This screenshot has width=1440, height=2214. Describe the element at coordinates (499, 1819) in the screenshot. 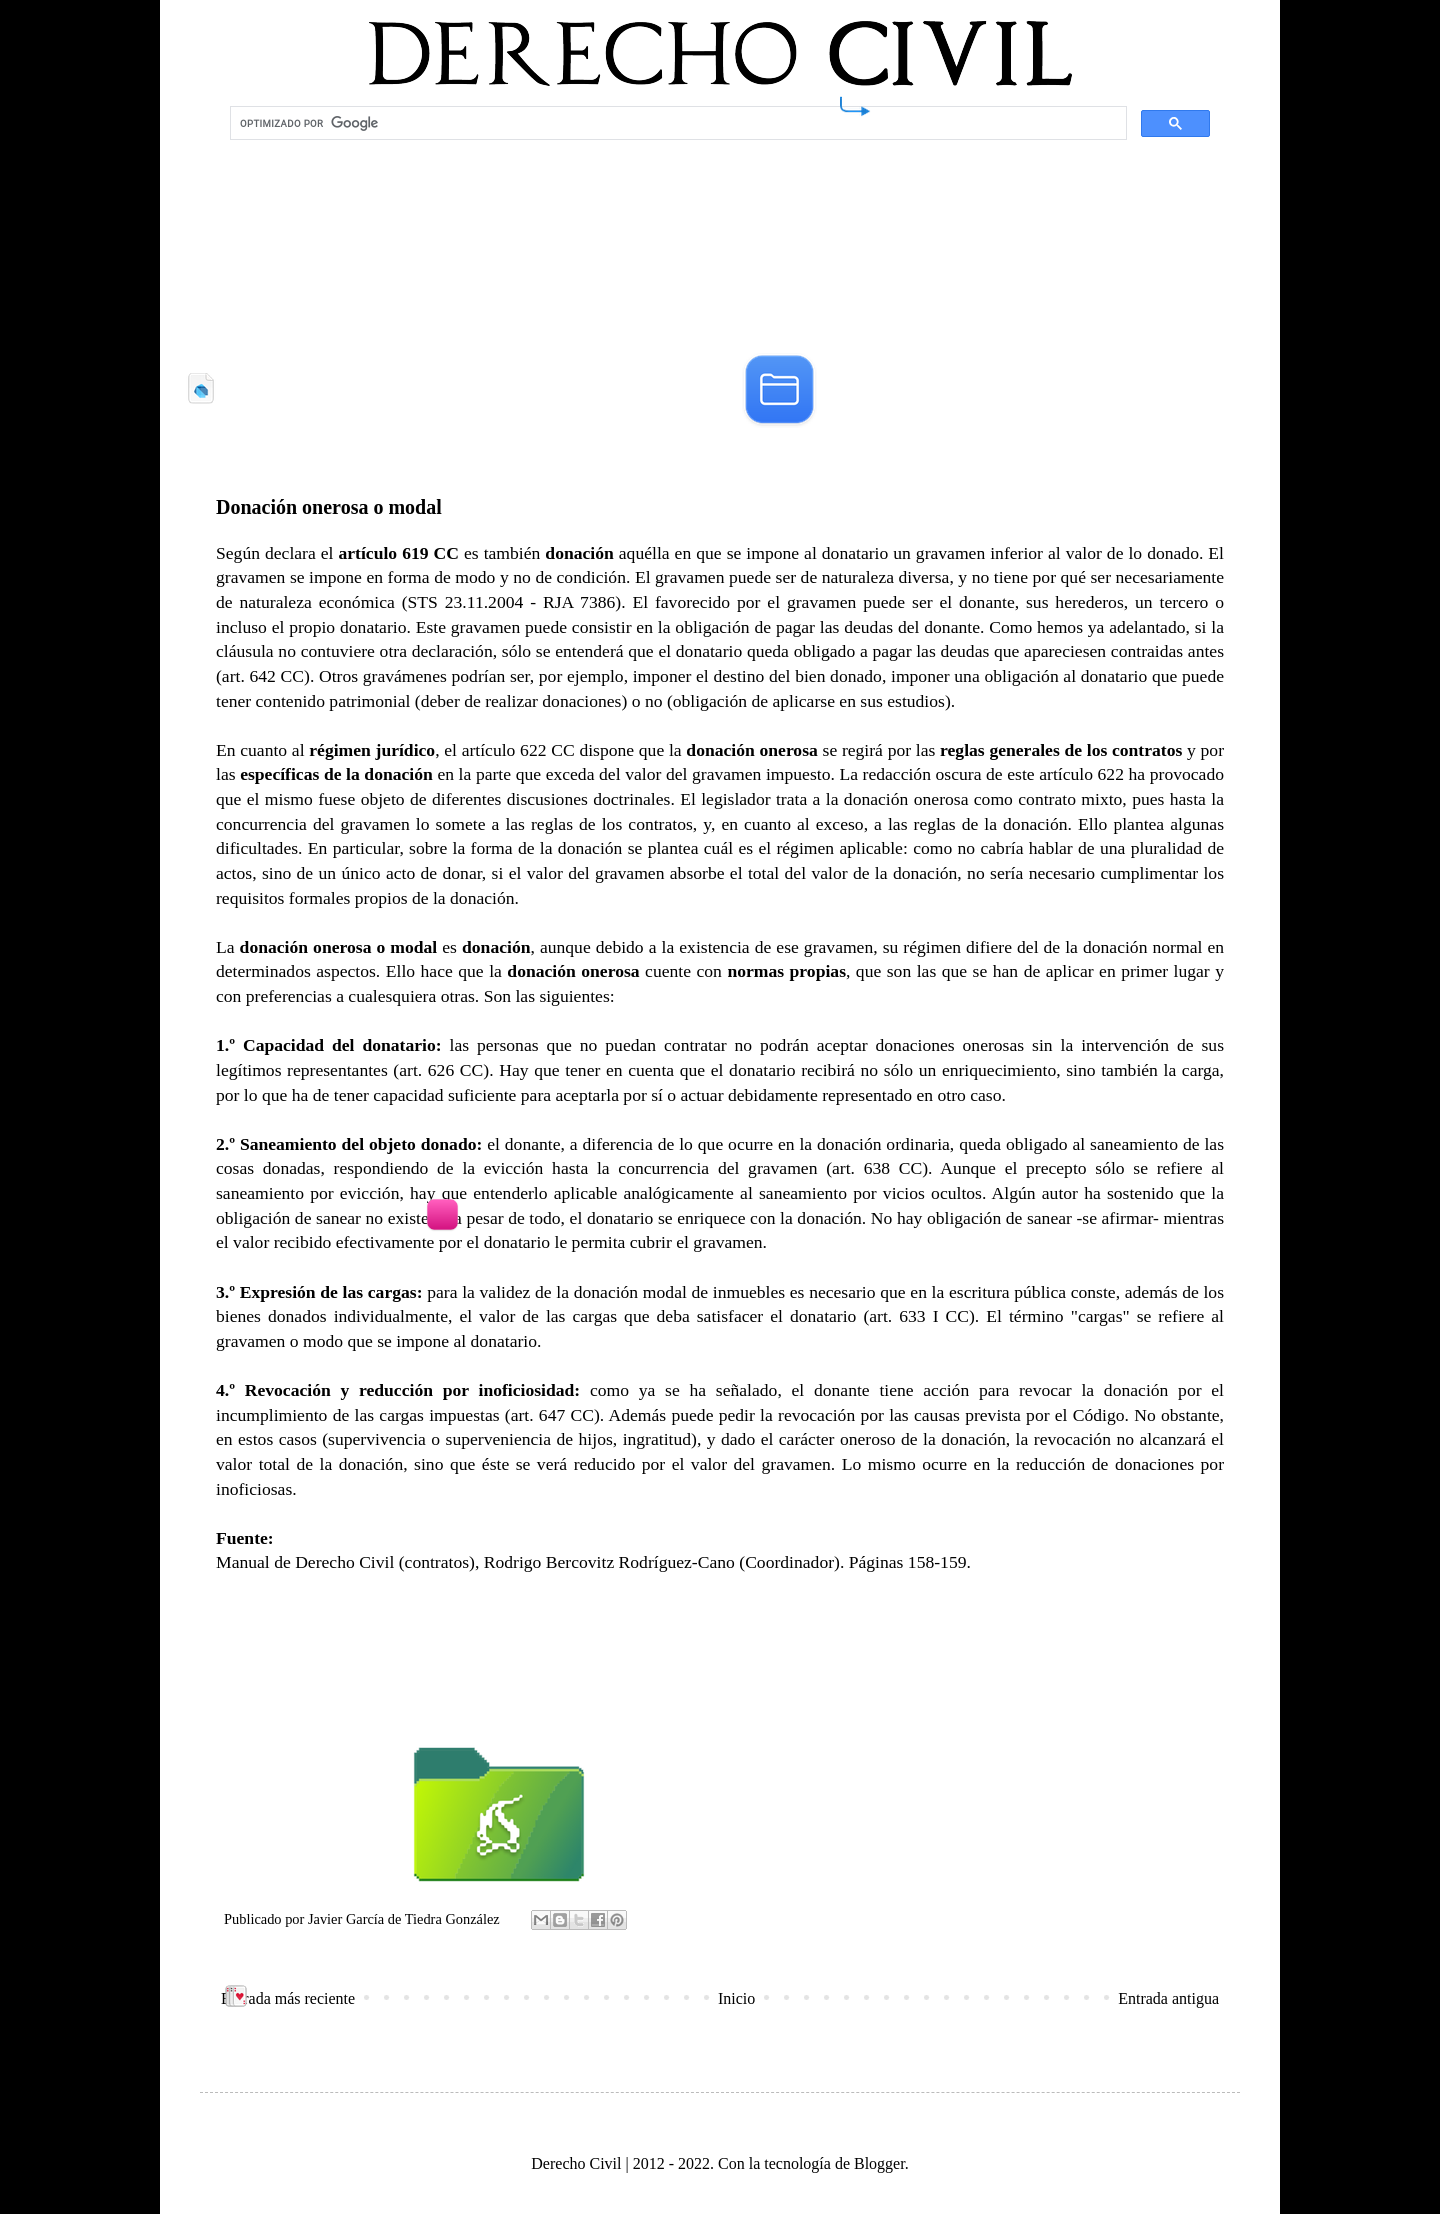

I see `open your GameJolt games folder` at that location.